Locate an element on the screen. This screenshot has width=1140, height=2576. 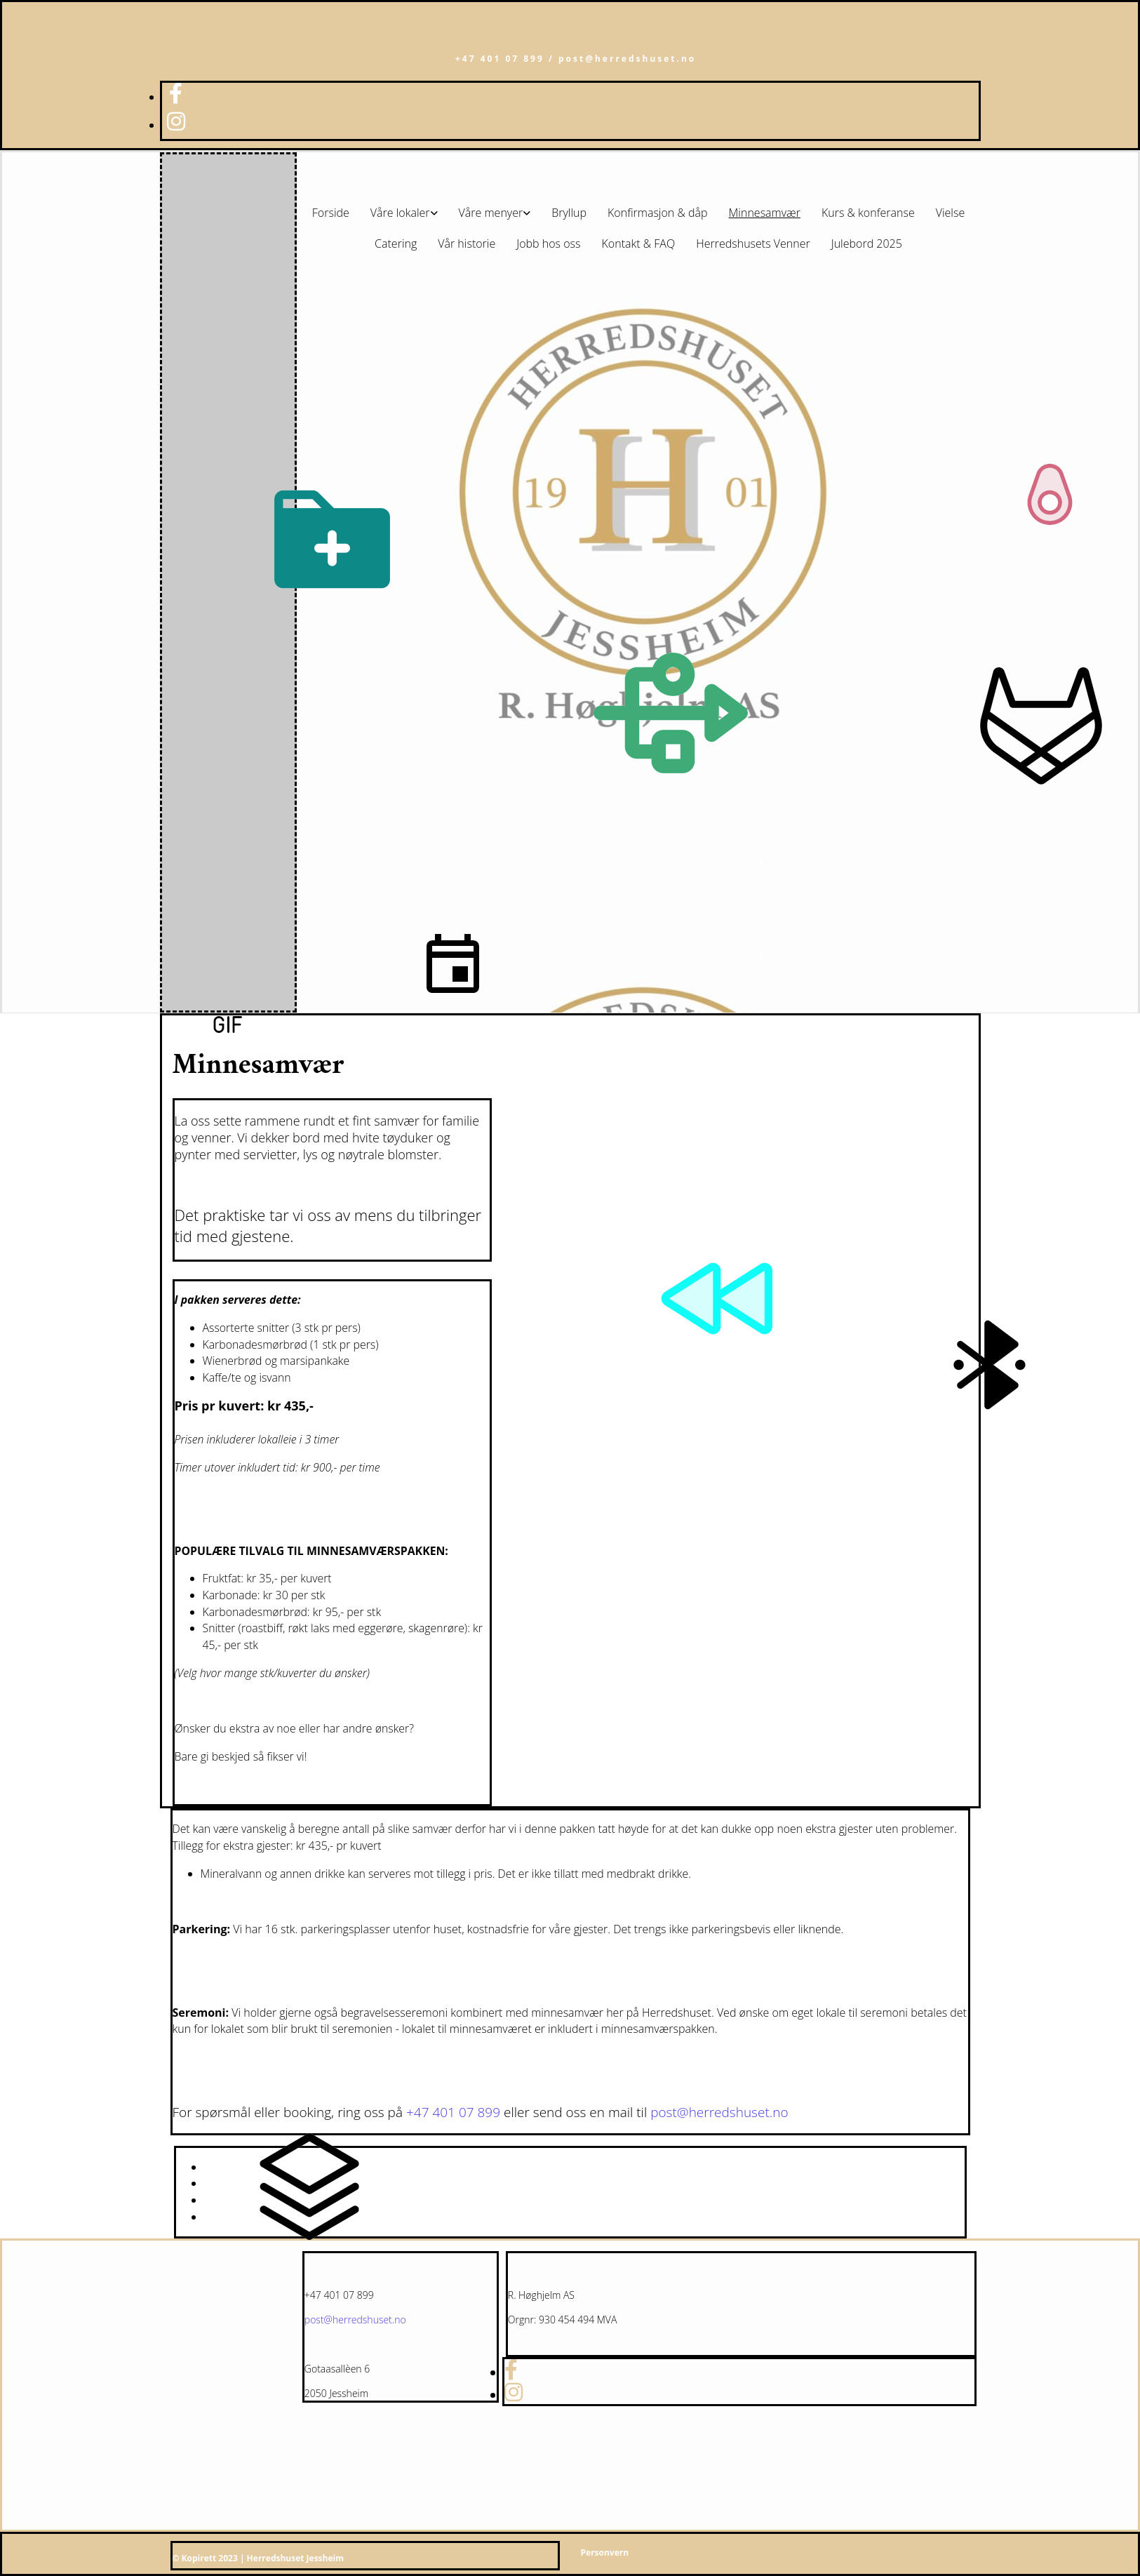
indicates an active bluetooth connection is located at coordinates (988, 1365).